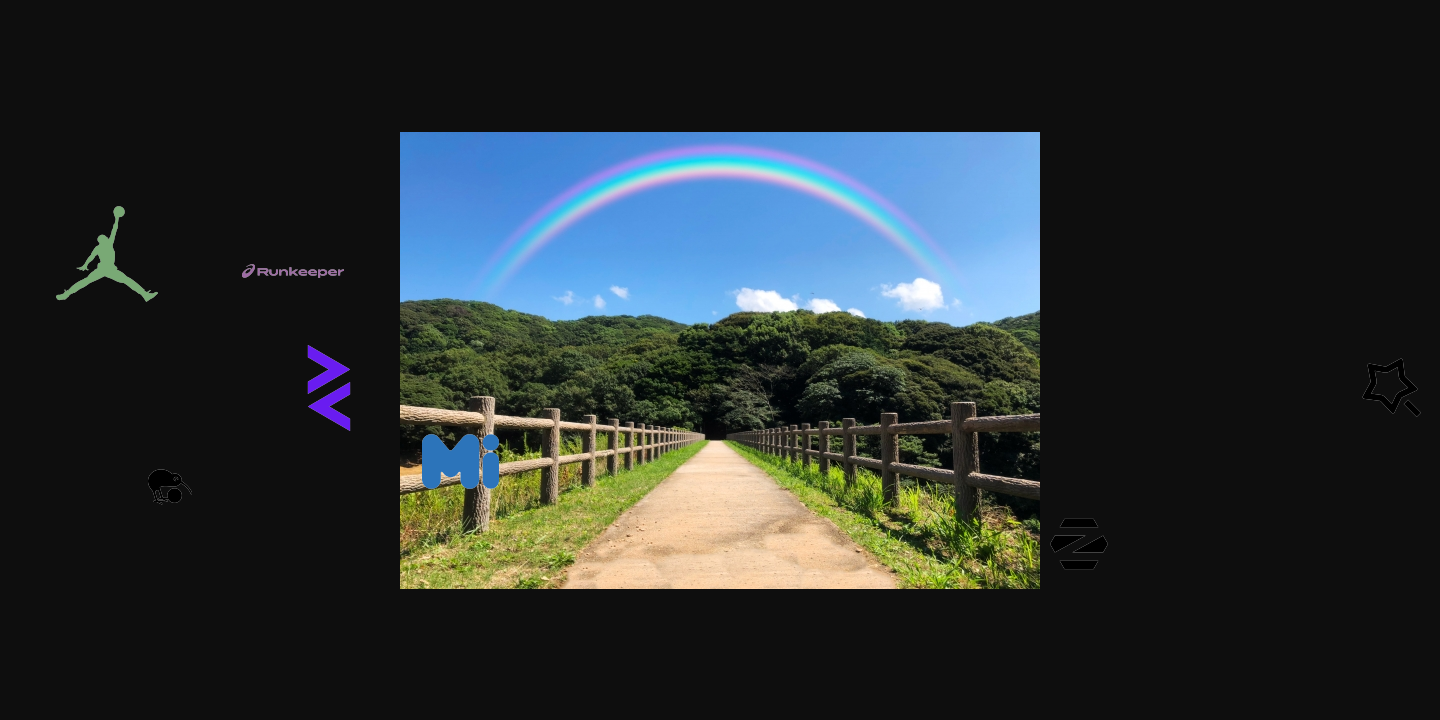  Describe the element at coordinates (1391, 387) in the screenshot. I see `apply magic or auto-enhance effects` at that location.